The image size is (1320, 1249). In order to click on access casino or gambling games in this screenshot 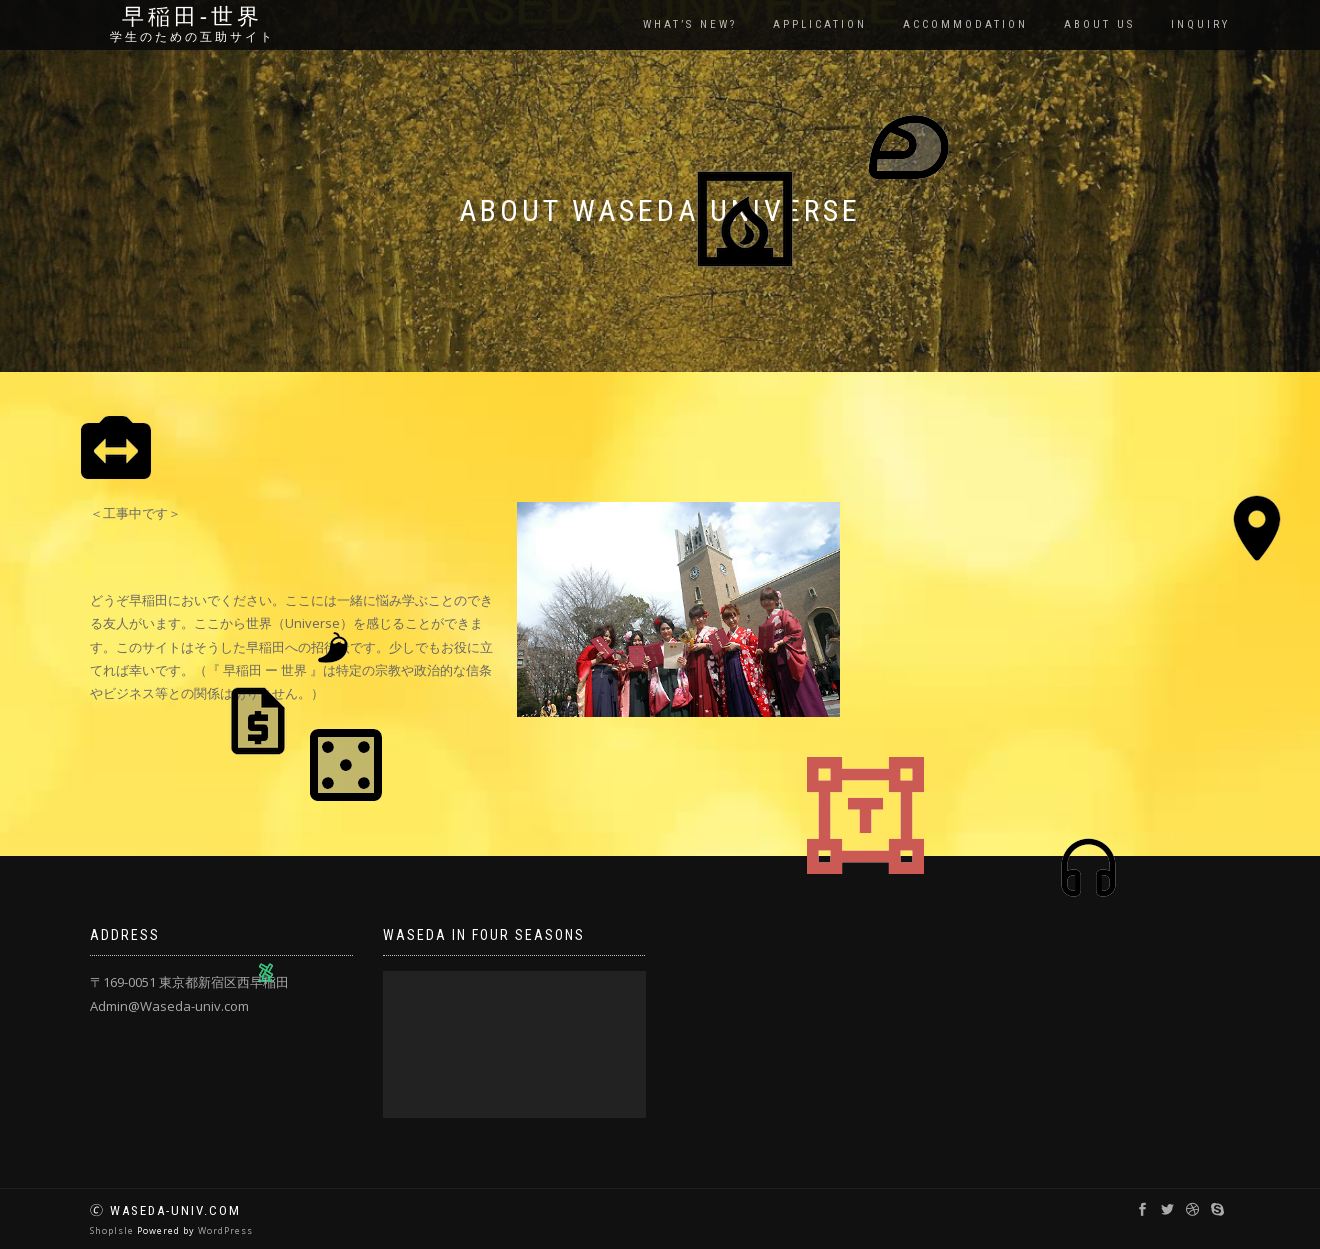, I will do `click(346, 765)`.